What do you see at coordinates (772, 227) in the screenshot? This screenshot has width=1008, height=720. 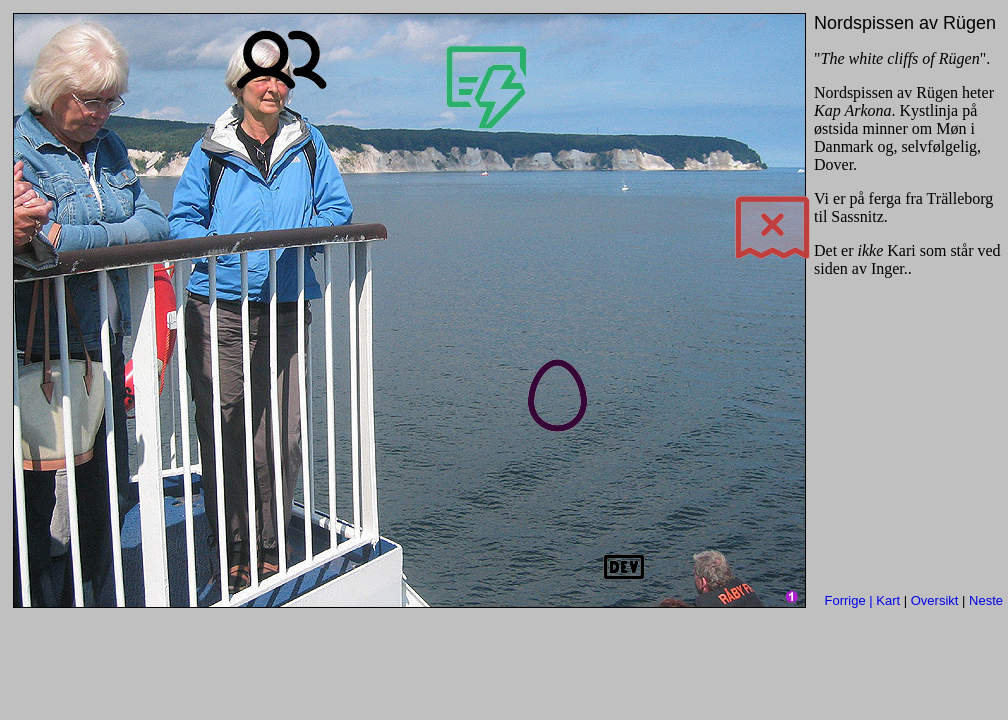 I see `cancel or void a receipt` at bounding box center [772, 227].